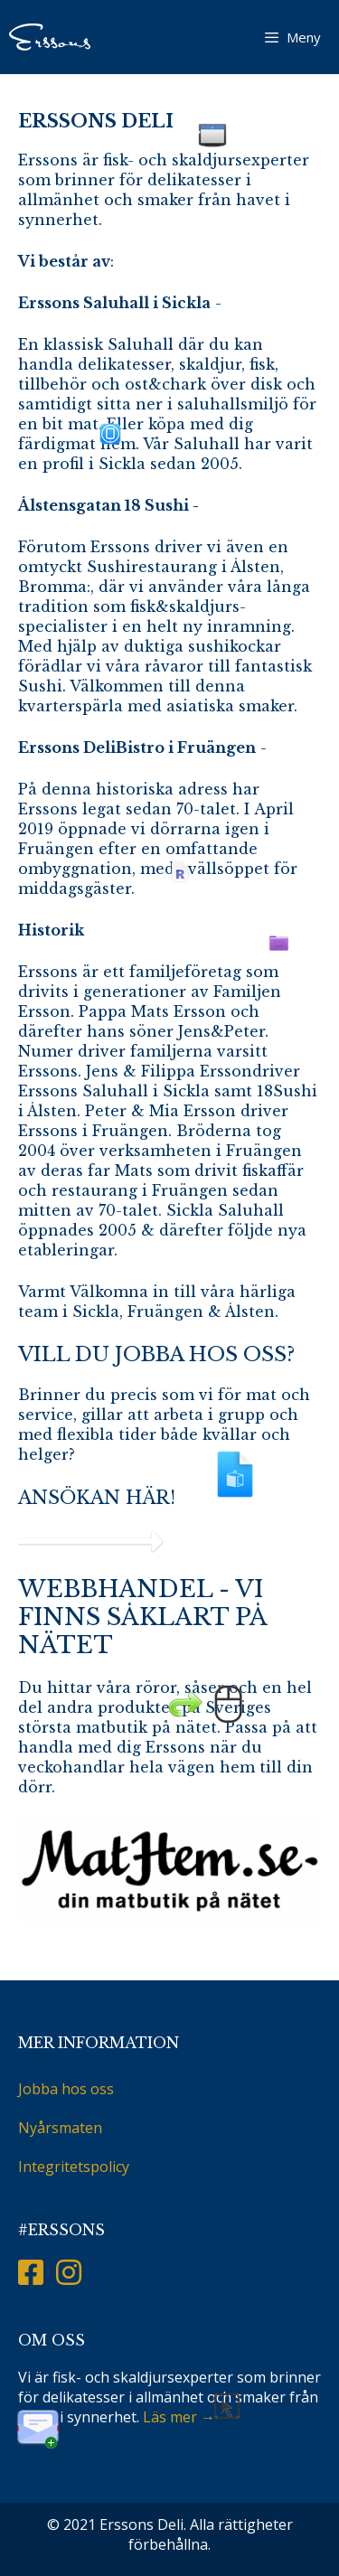  I want to click on open desktop folder, so click(278, 943).